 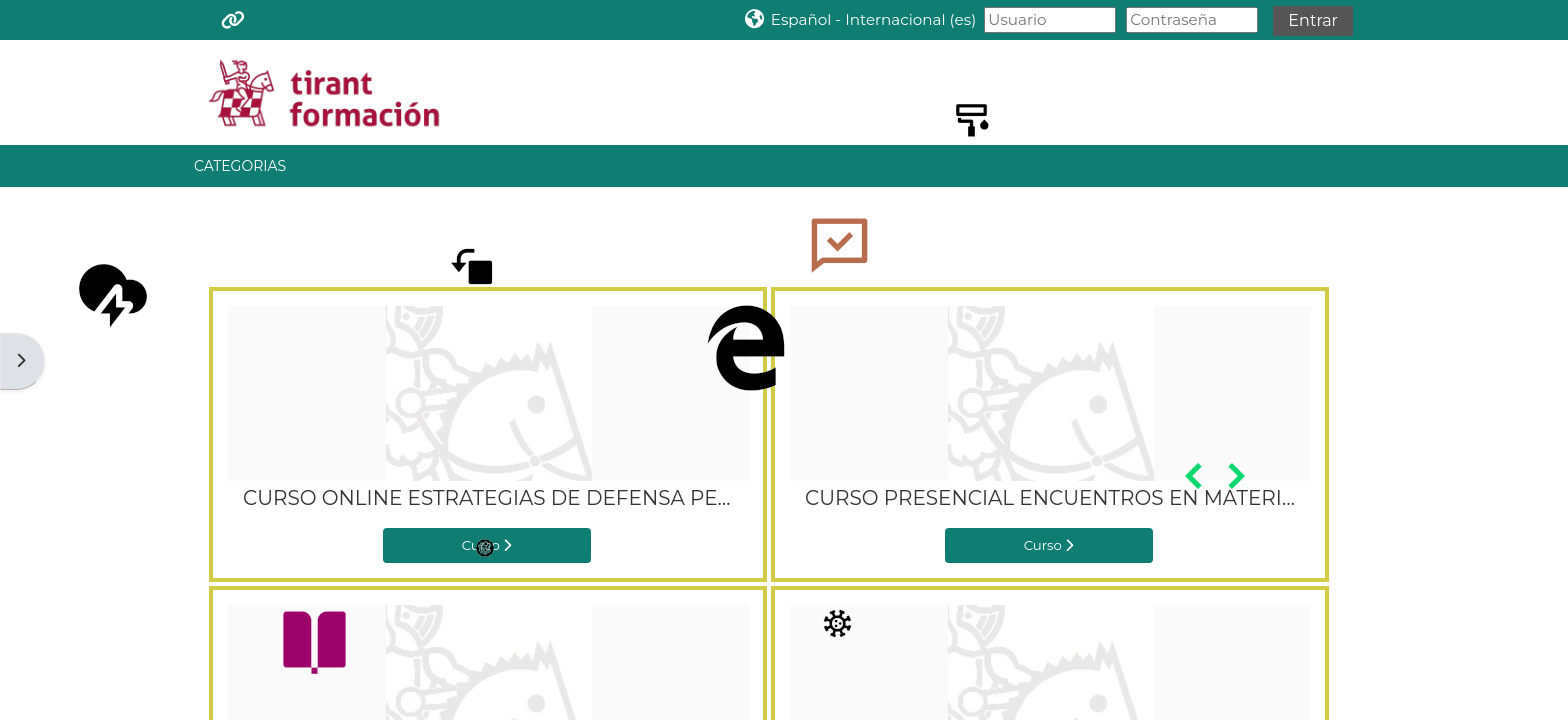 I want to click on toggle code view mode in editor, so click(x=1215, y=476).